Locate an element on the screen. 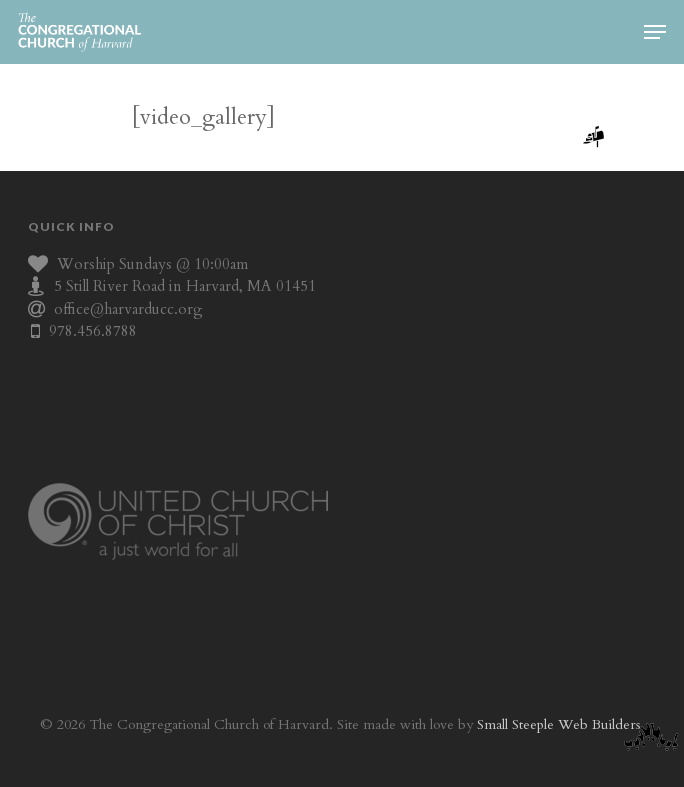 This screenshot has width=684, height=787. view garden pests or insects in a nature game is located at coordinates (651, 737).